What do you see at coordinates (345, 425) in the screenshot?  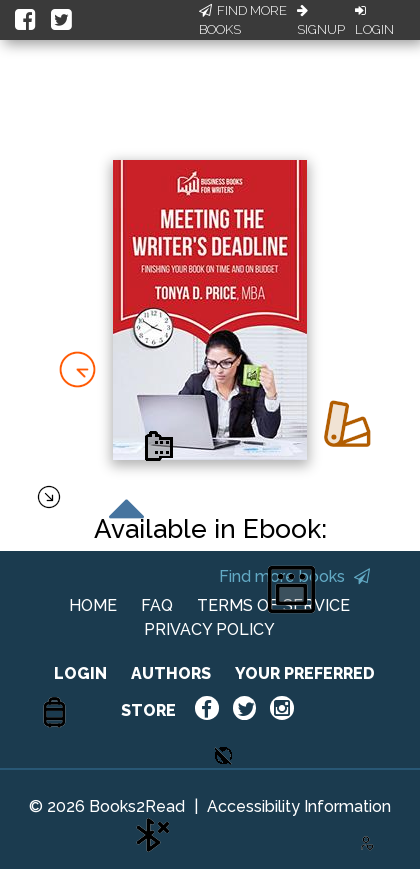 I see `access color palette or theme options` at bounding box center [345, 425].